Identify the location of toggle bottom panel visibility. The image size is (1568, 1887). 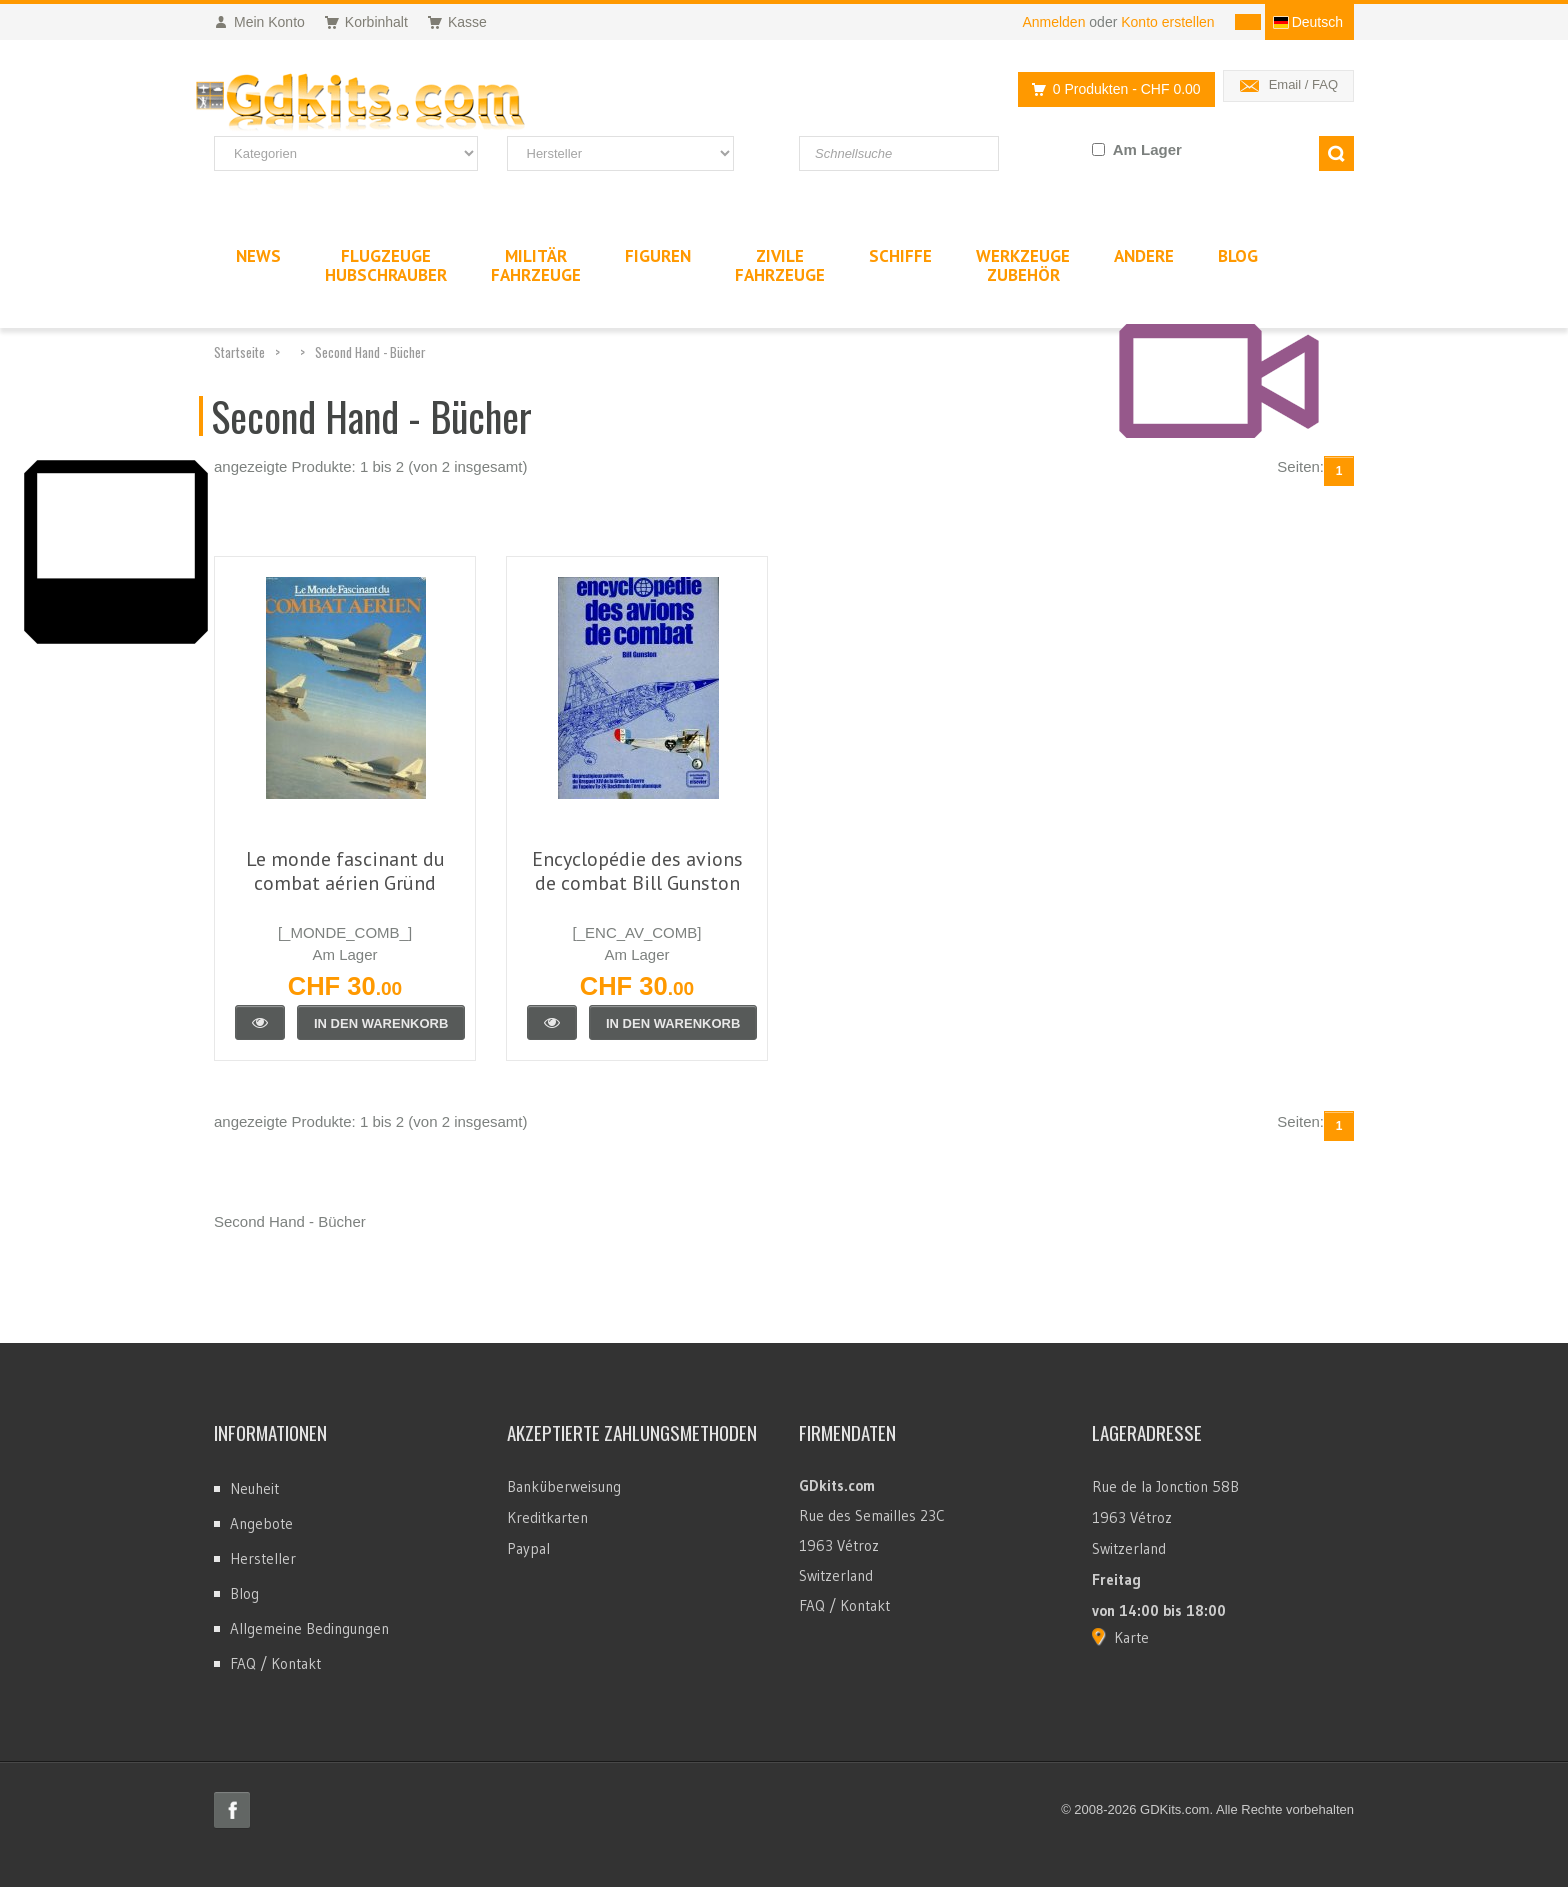
(116, 552).